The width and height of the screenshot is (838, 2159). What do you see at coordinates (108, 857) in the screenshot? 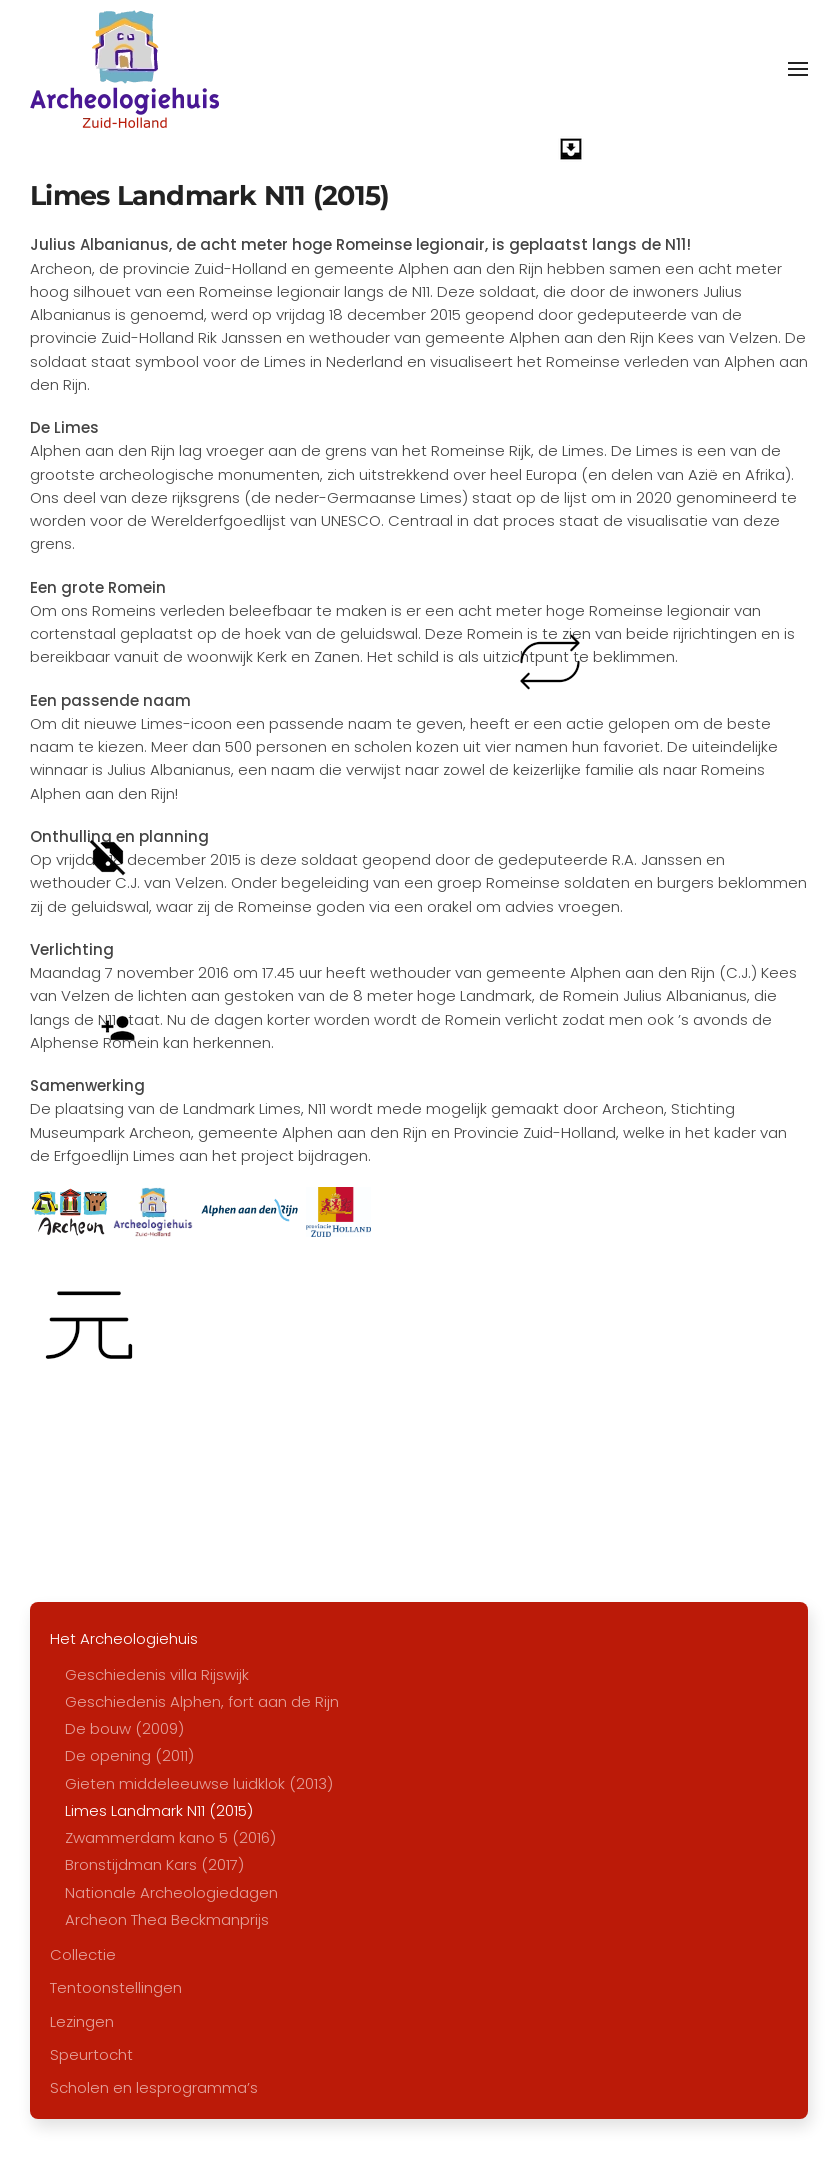
I see `disable content reporting` at bounding box center [108, 857].